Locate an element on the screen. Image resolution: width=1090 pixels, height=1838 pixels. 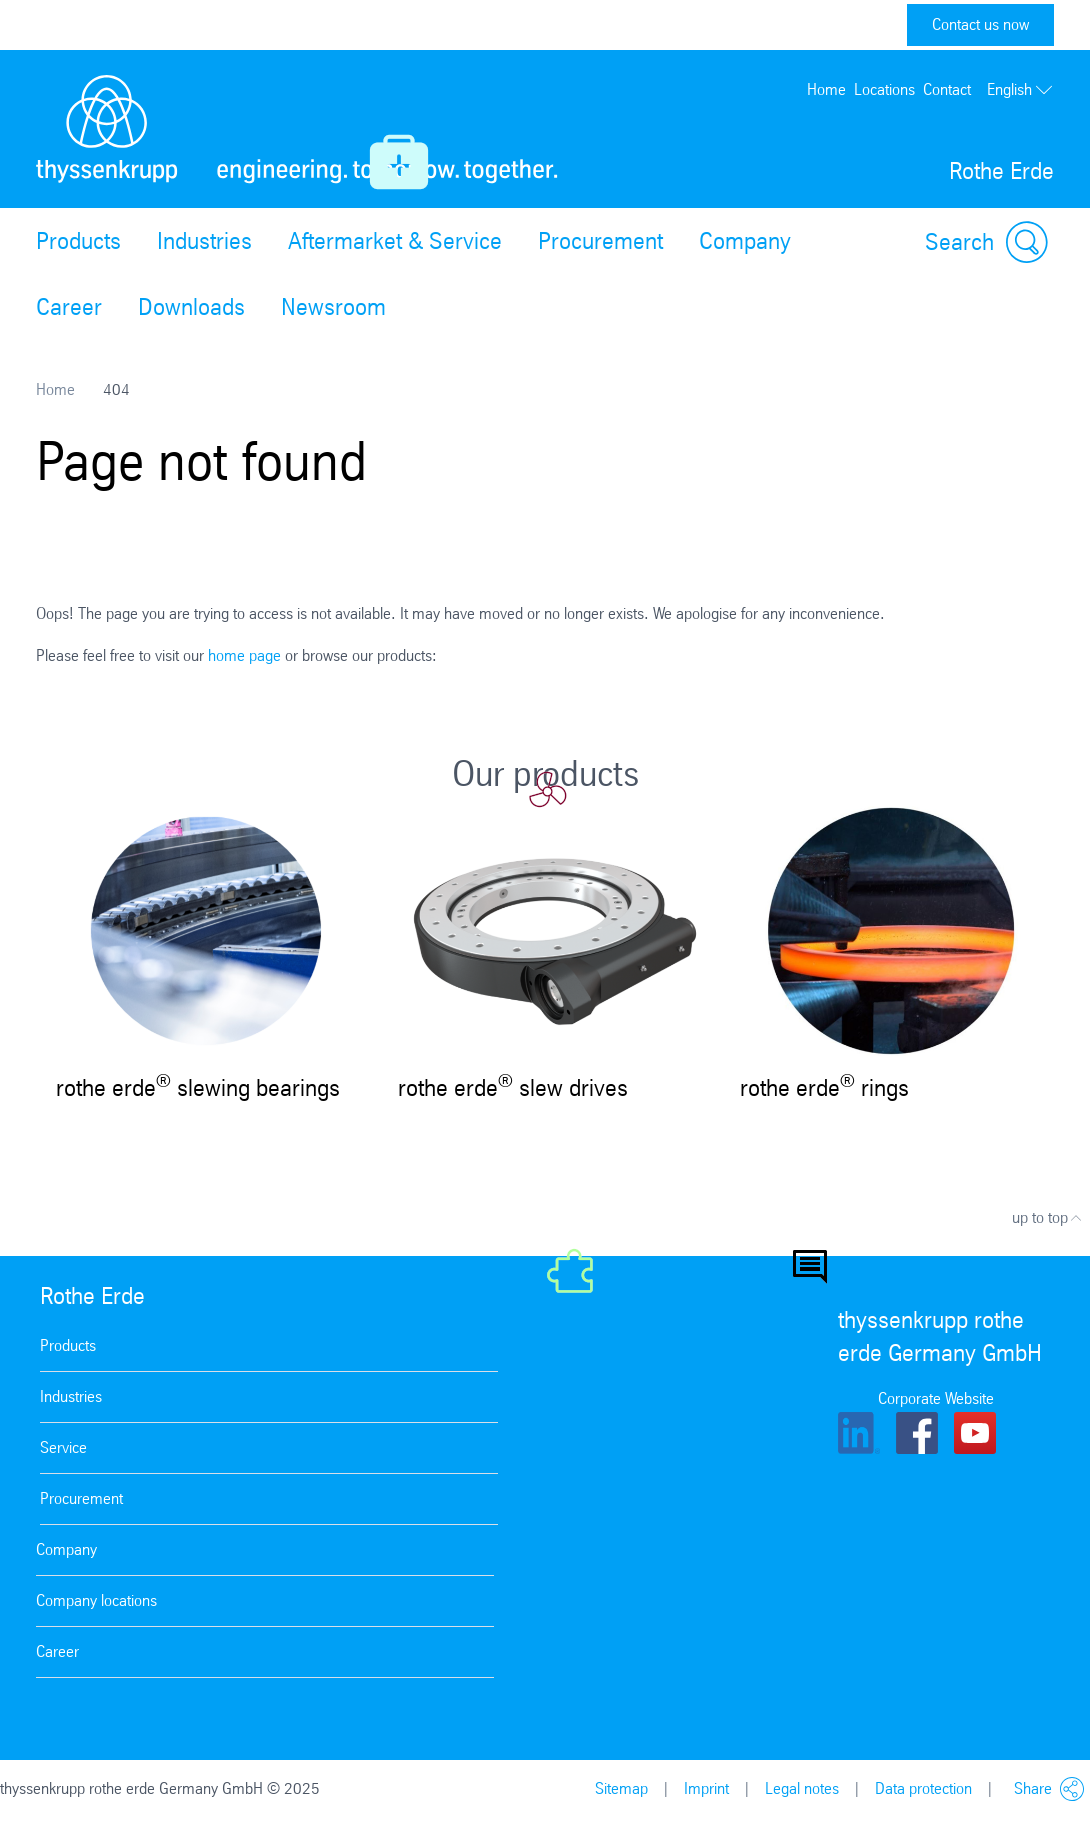
leave a comment is located at coordinates (810, 1267).